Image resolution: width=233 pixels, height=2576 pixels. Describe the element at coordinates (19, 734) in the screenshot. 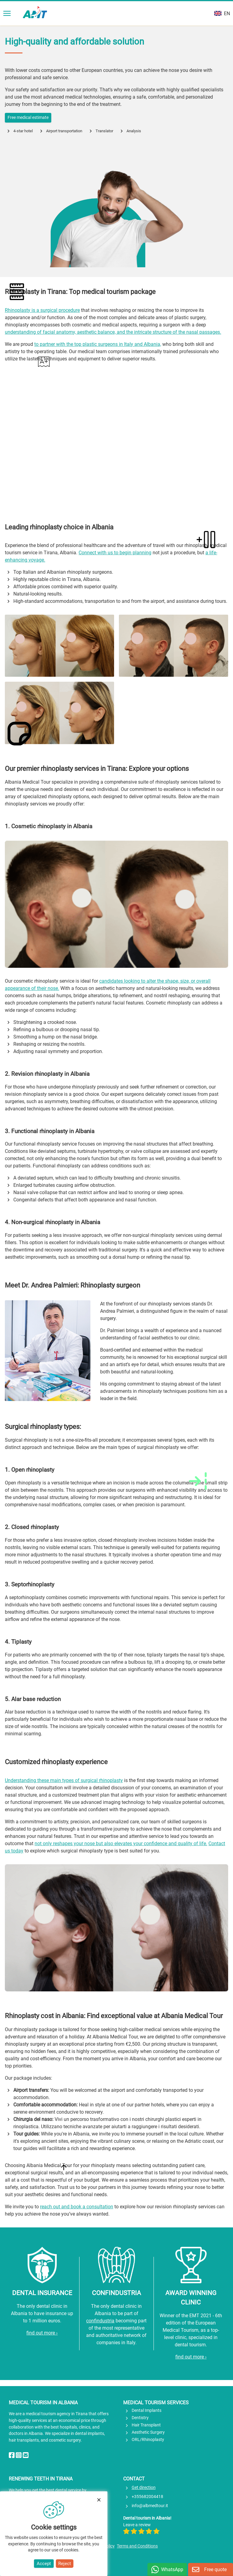

I see `add a sticker to your message` at that location.